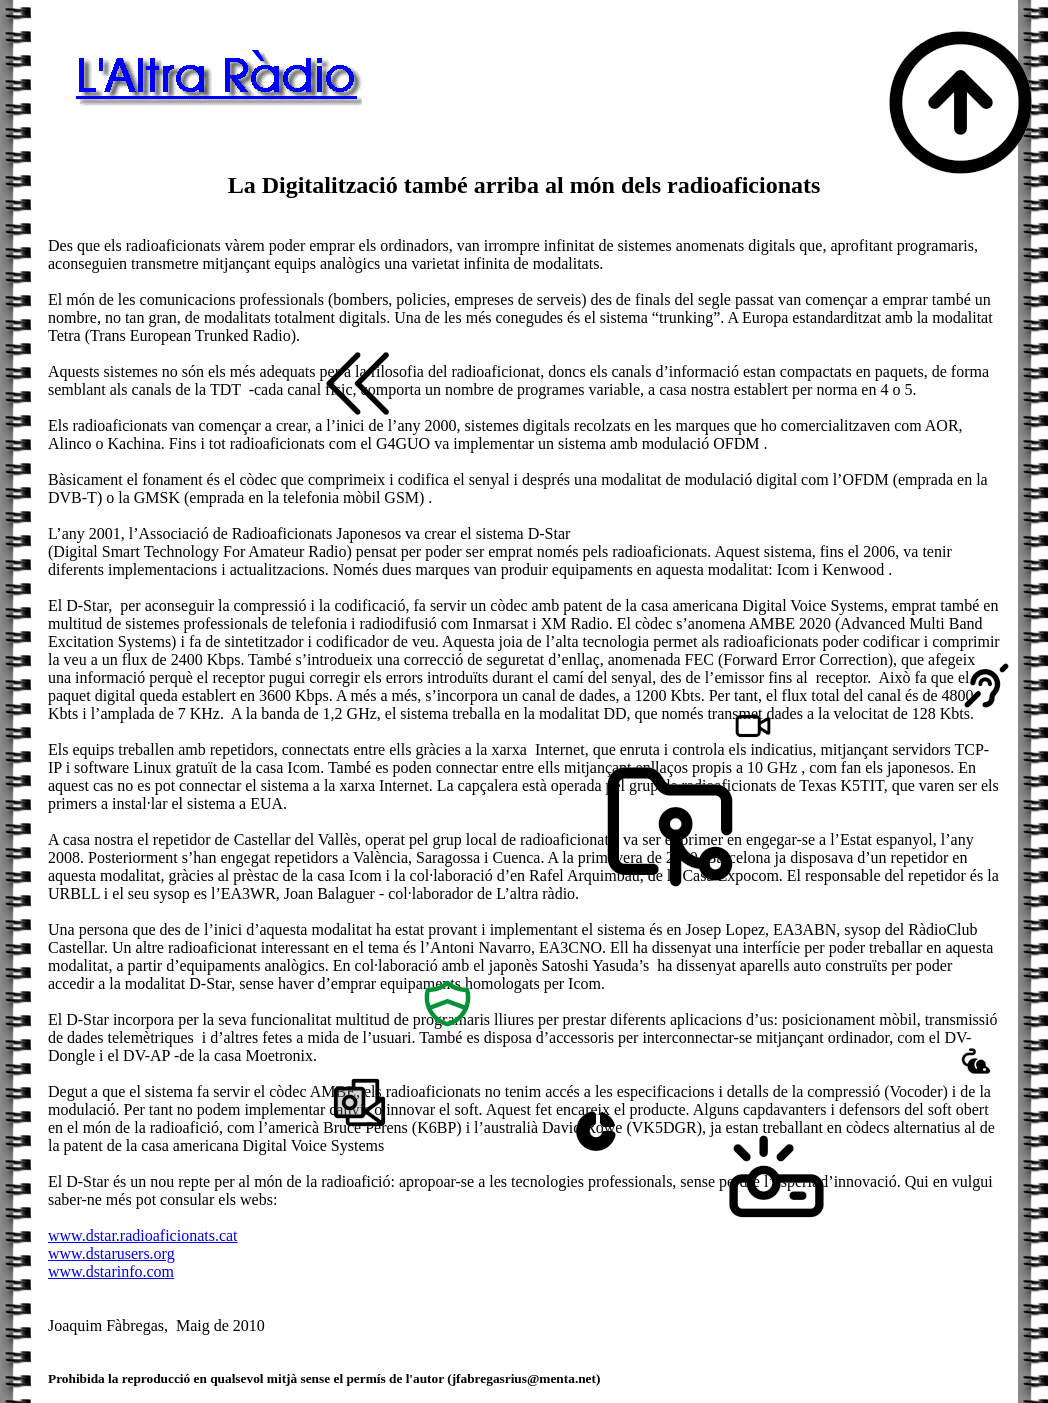  I want to click on connect to a projector or external display, so click(776, 1178).